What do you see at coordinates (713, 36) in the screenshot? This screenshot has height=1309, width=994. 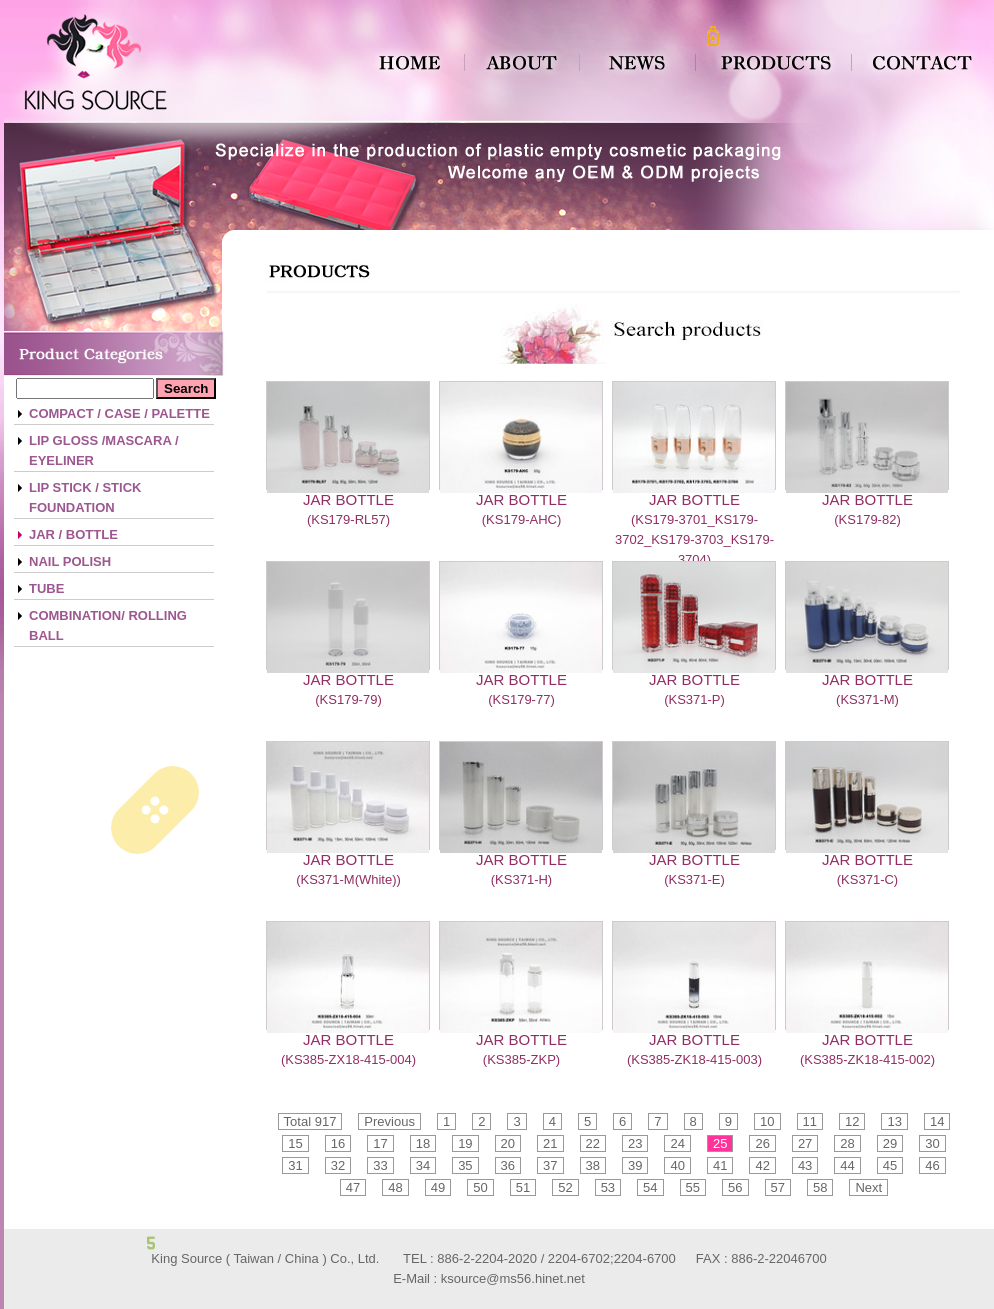 I see `access medication or health information` at bounding box center [713, 36].